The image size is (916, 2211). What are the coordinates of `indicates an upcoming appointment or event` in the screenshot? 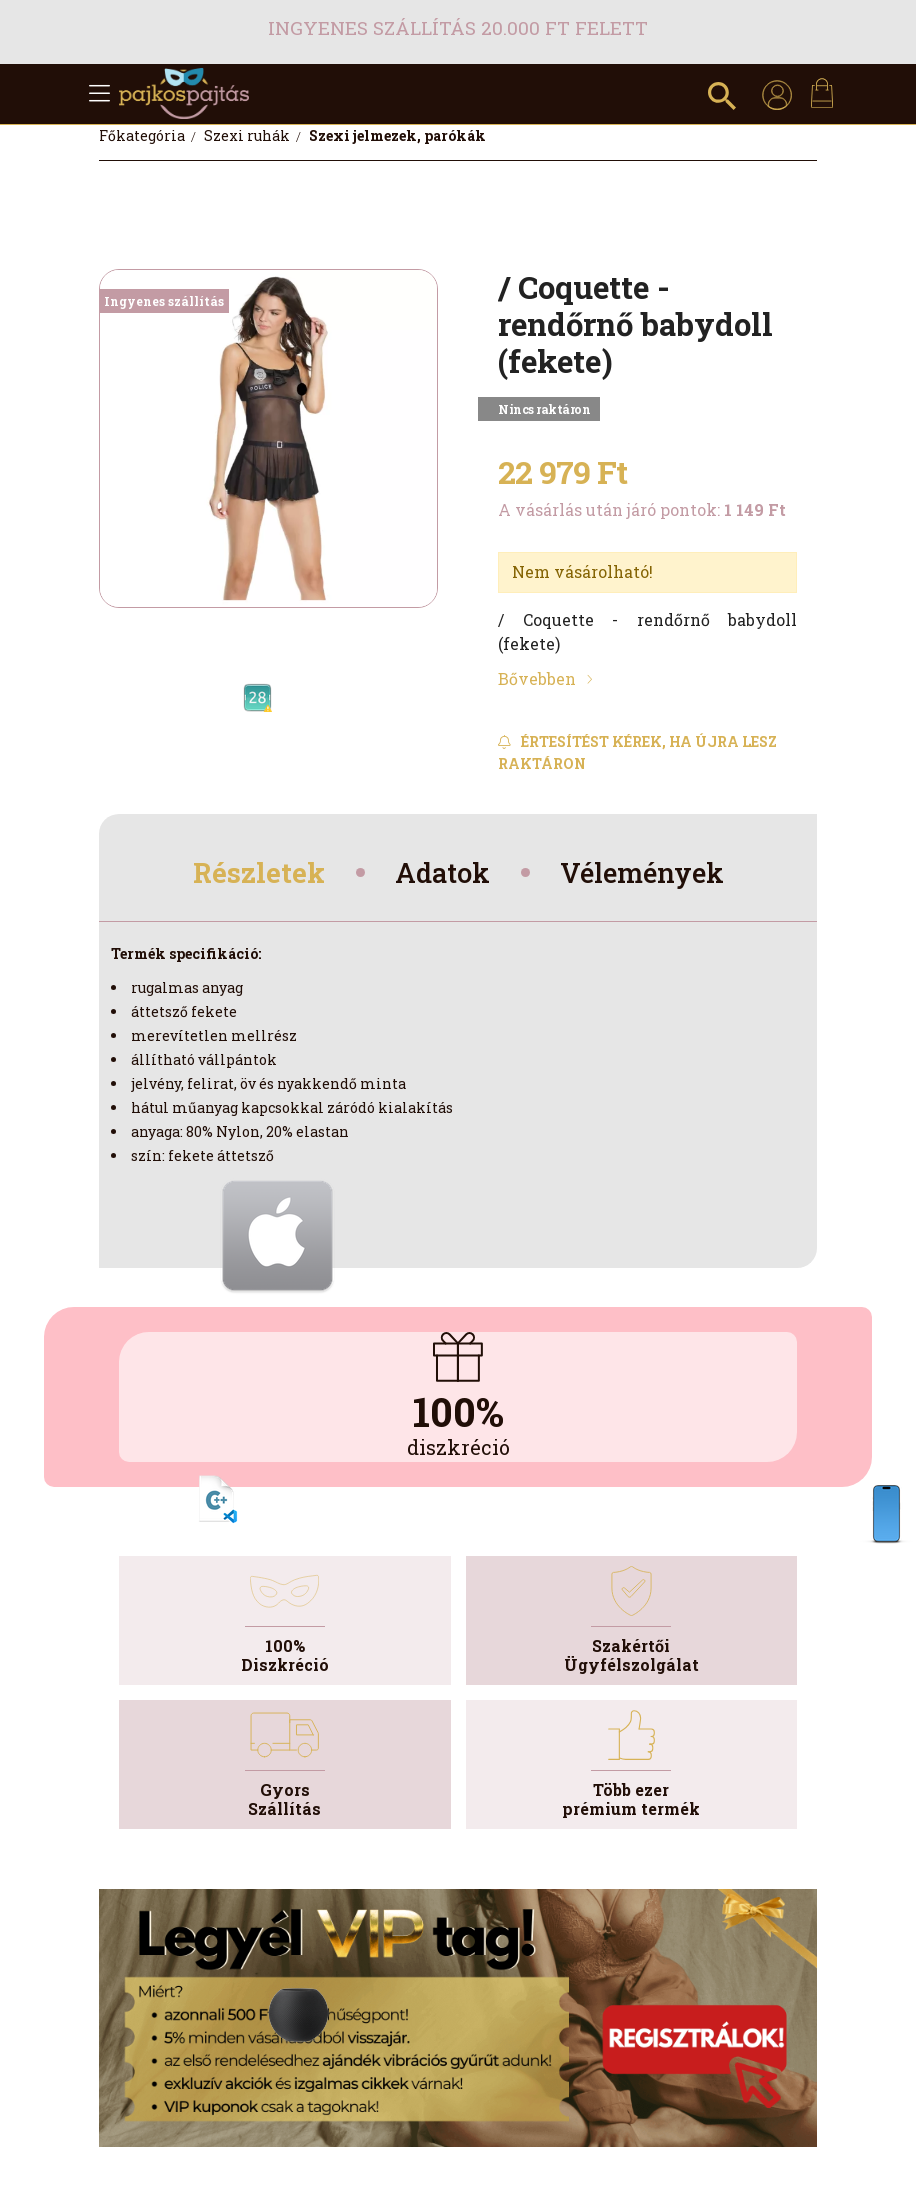 It's located at (257, 697).